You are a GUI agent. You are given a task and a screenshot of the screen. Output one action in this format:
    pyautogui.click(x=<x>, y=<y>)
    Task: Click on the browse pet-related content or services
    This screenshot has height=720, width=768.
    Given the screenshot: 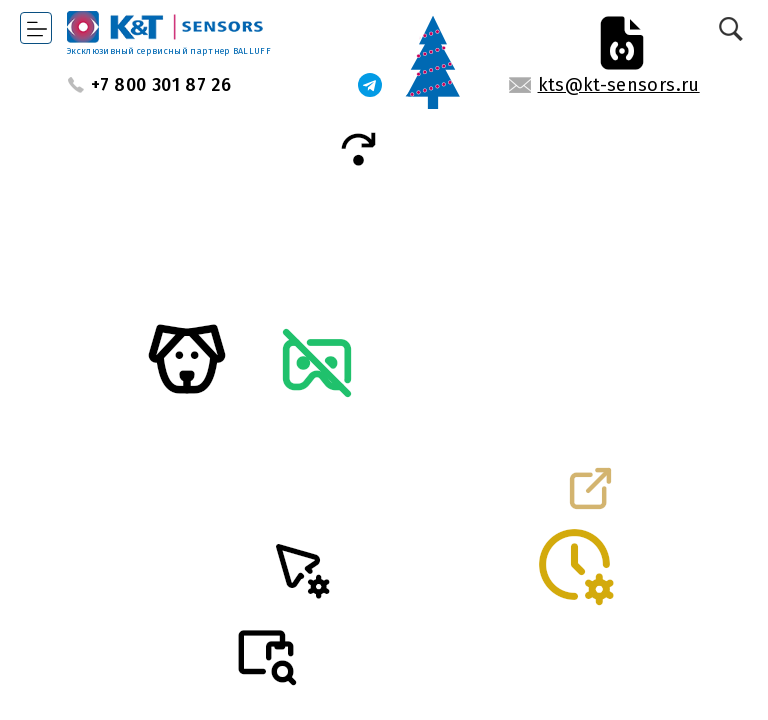 What is the action you would take?
    pyautogui.click(x=187, y=359)
    